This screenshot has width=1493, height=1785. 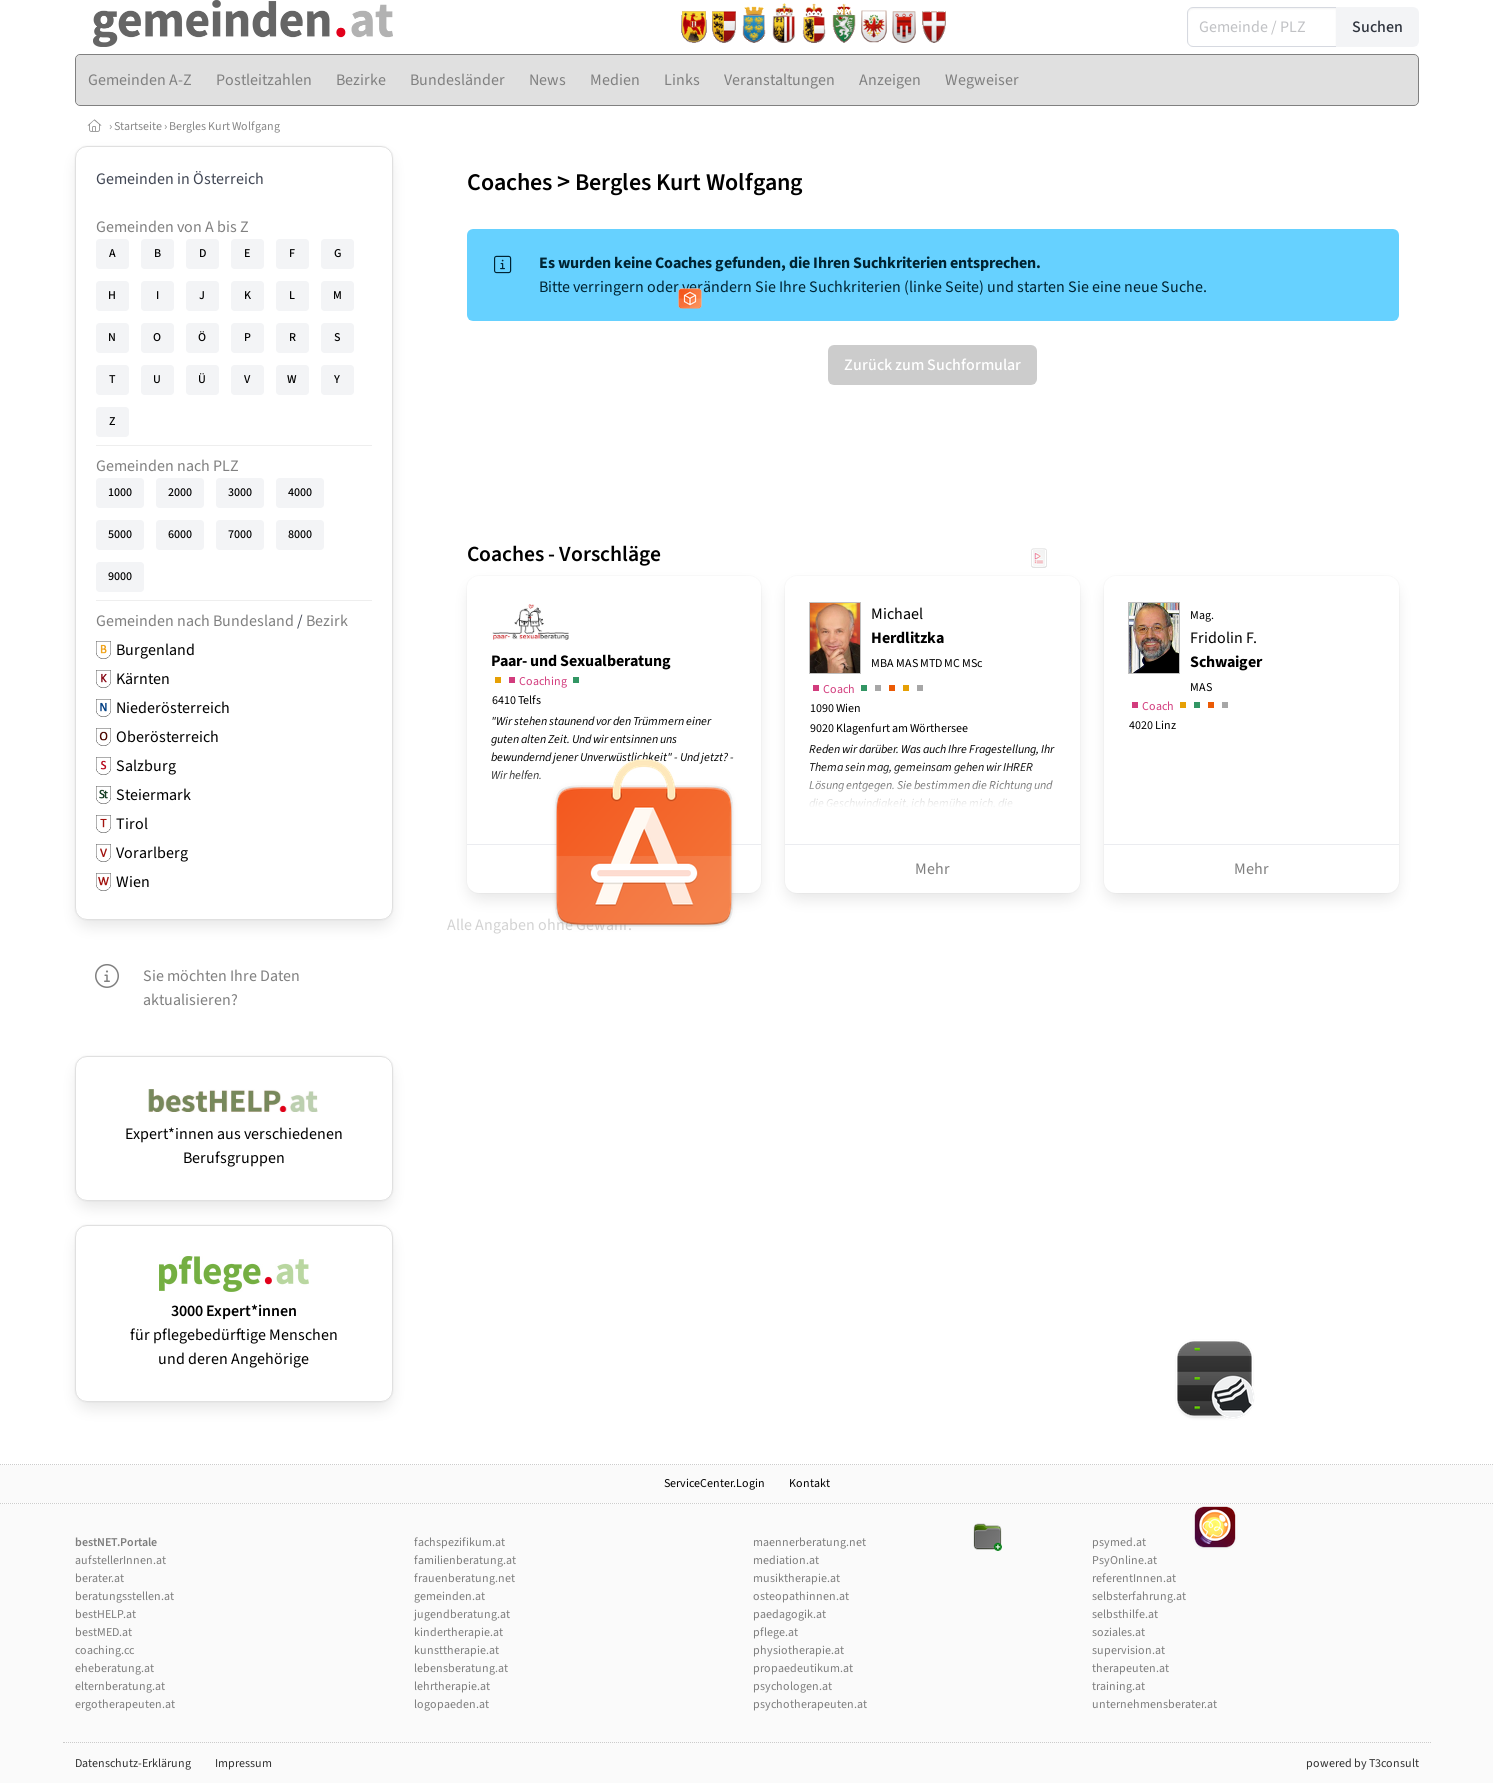 What do you see at coordinates (644, 856) in the screenshot?
I see `open the software center to browse and install apps` at bounding box center [644, 856].